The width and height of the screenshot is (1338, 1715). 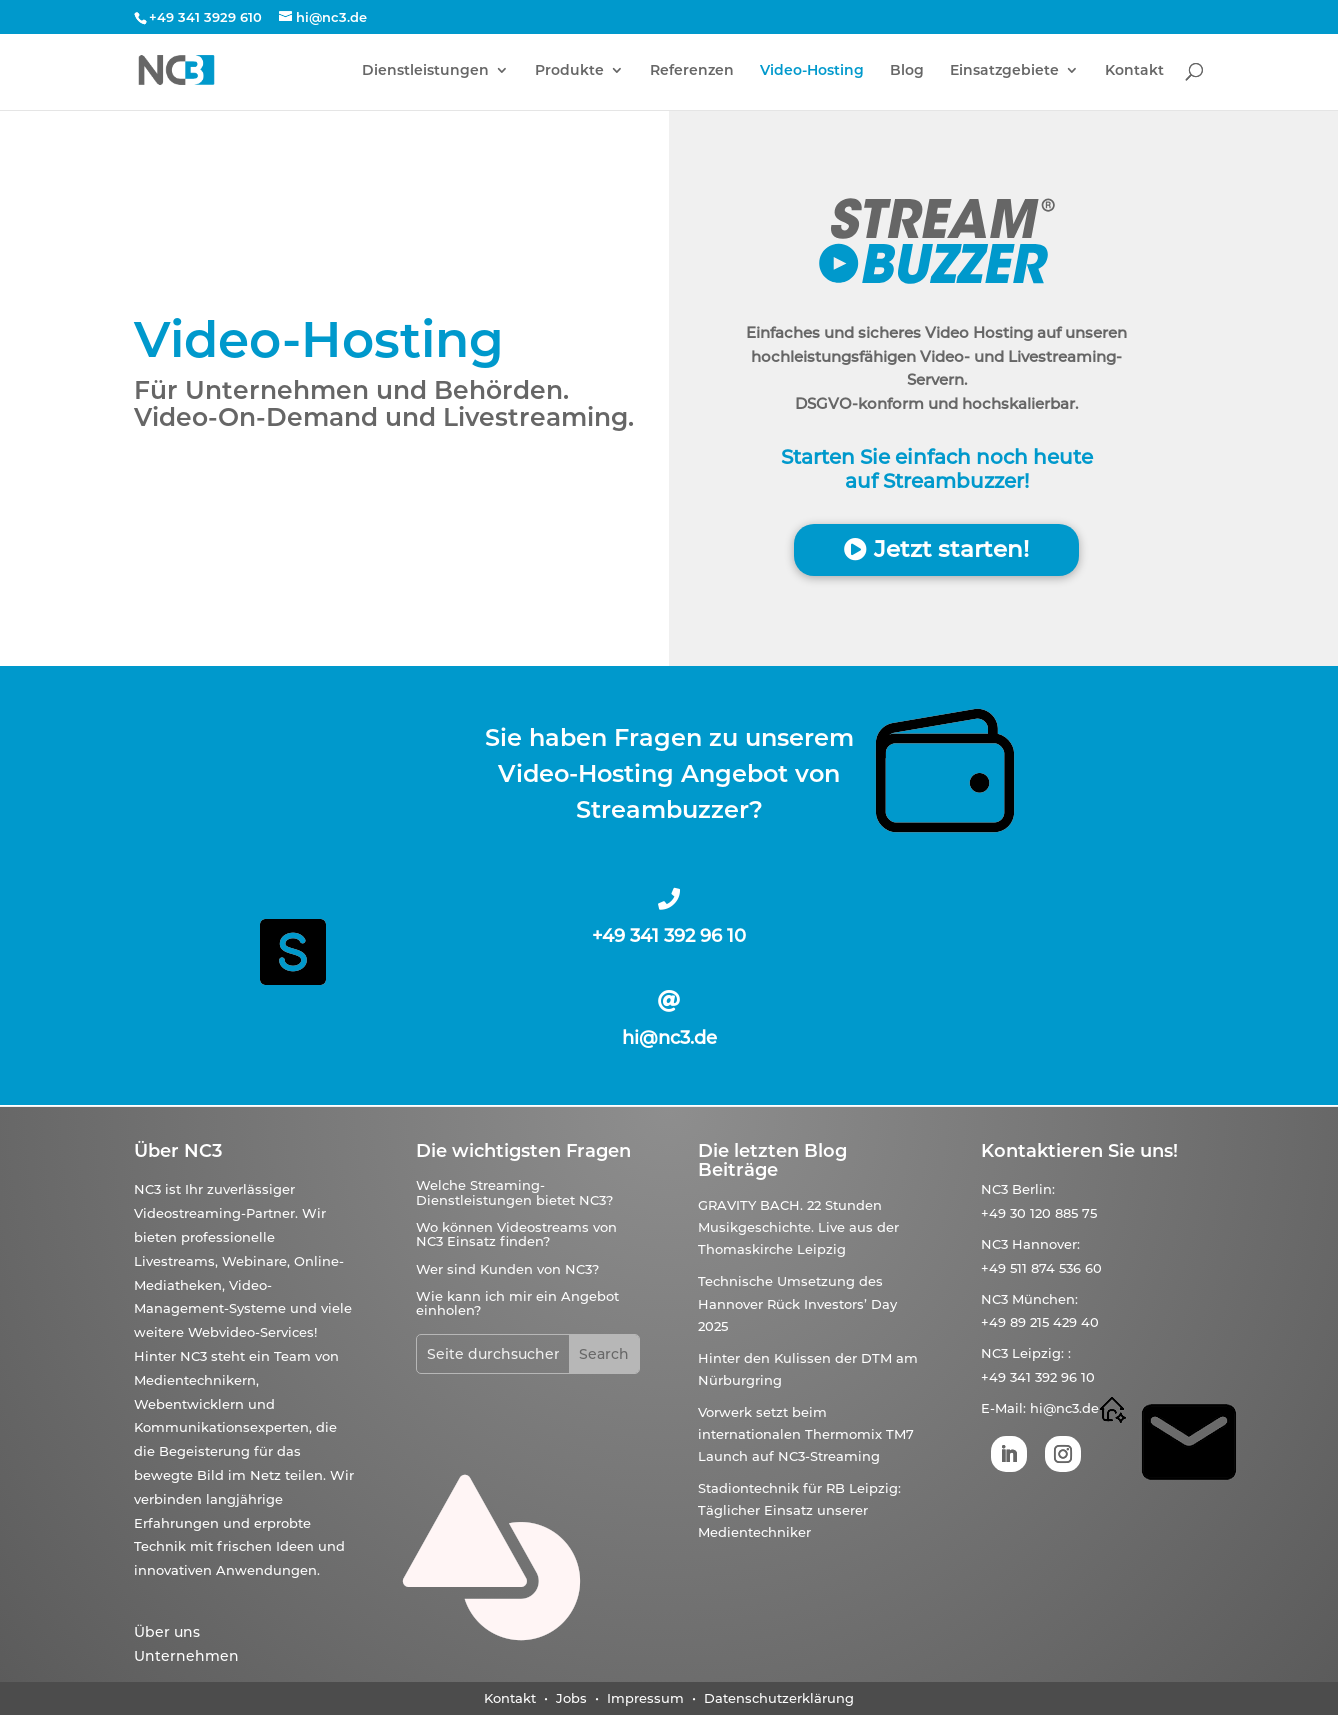 What do you see at coordinates (293, 952) in the screenshot?
I see `stripe payment integration` at bounding box center [293, 952].